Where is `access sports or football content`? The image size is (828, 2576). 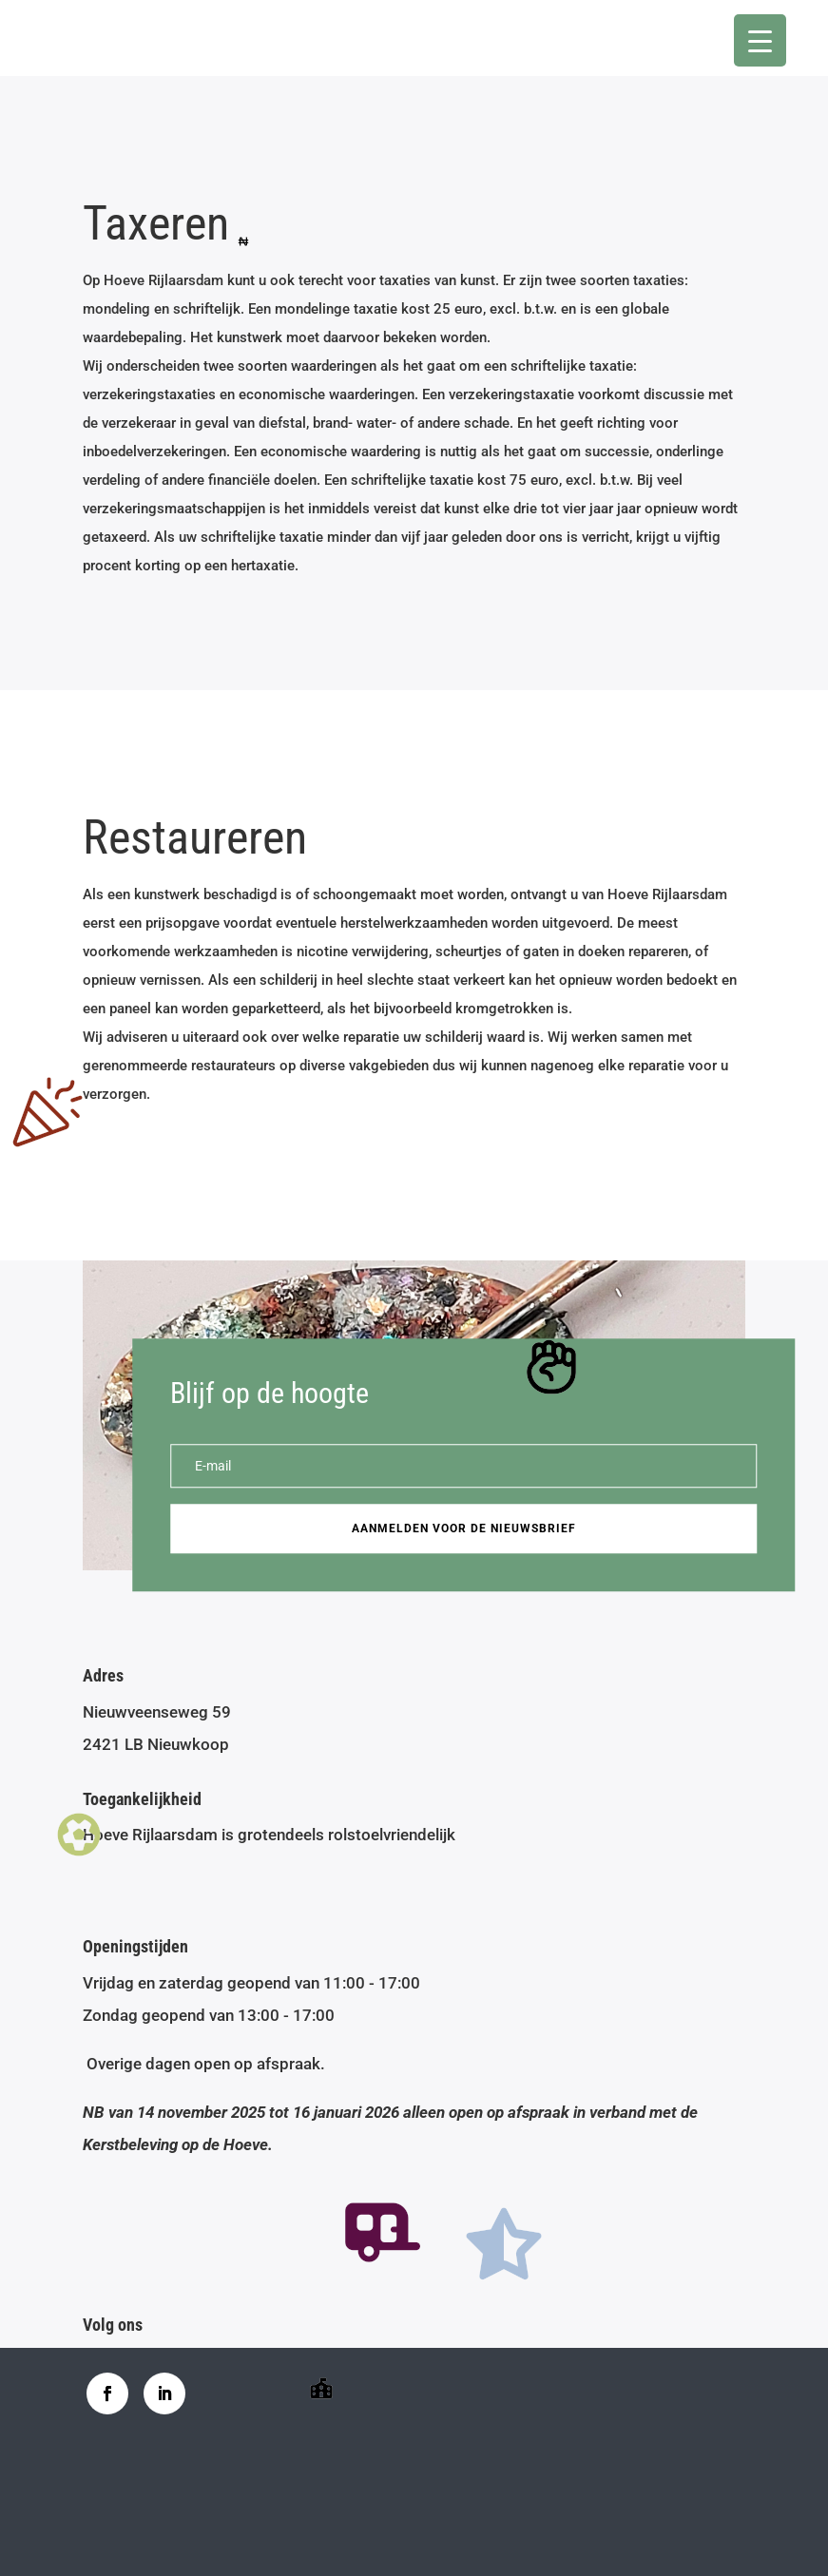
access sports or football content is located at coordinates (79, 1835).